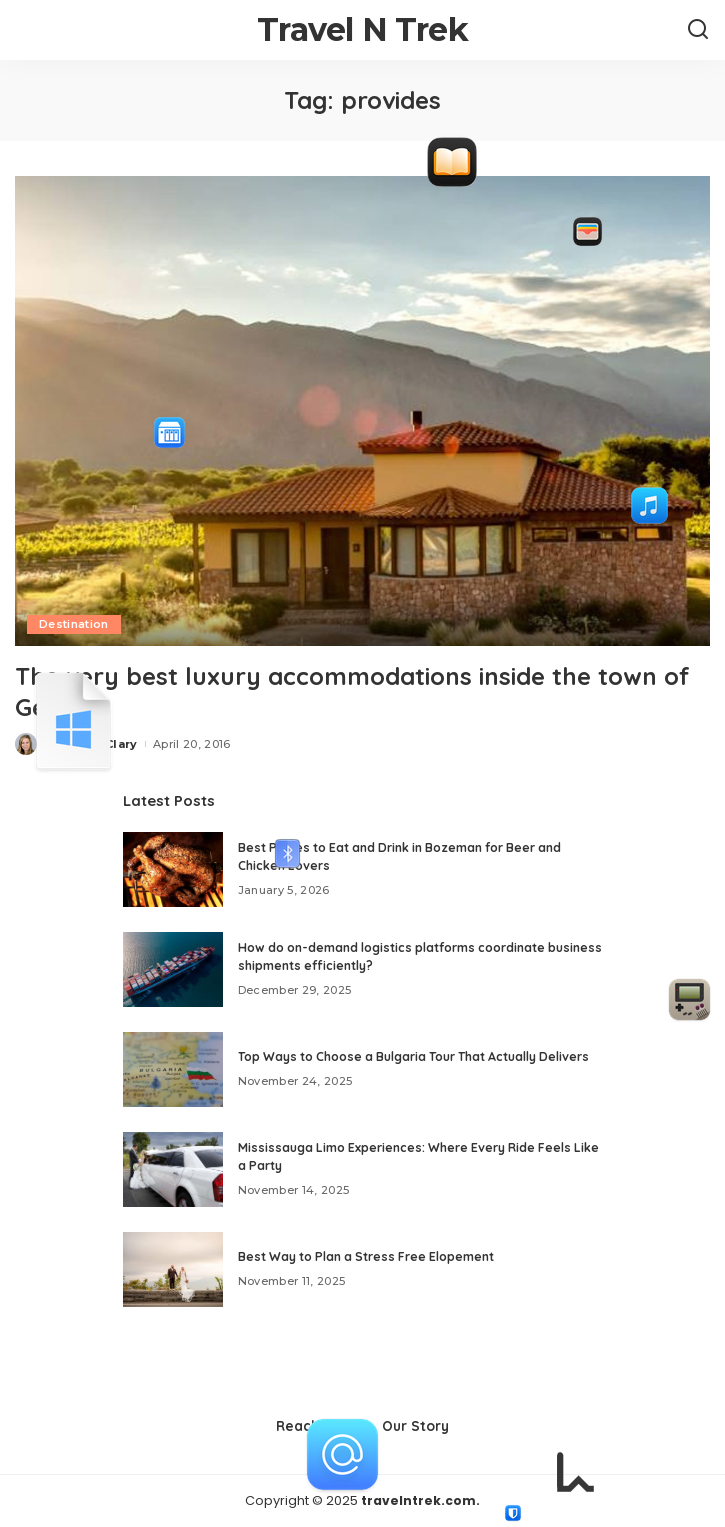  What do you see at coordinates (575, 1473) in the screenshot?
I see `launch the nibbles snake game` at bounding box center [575, 1473].